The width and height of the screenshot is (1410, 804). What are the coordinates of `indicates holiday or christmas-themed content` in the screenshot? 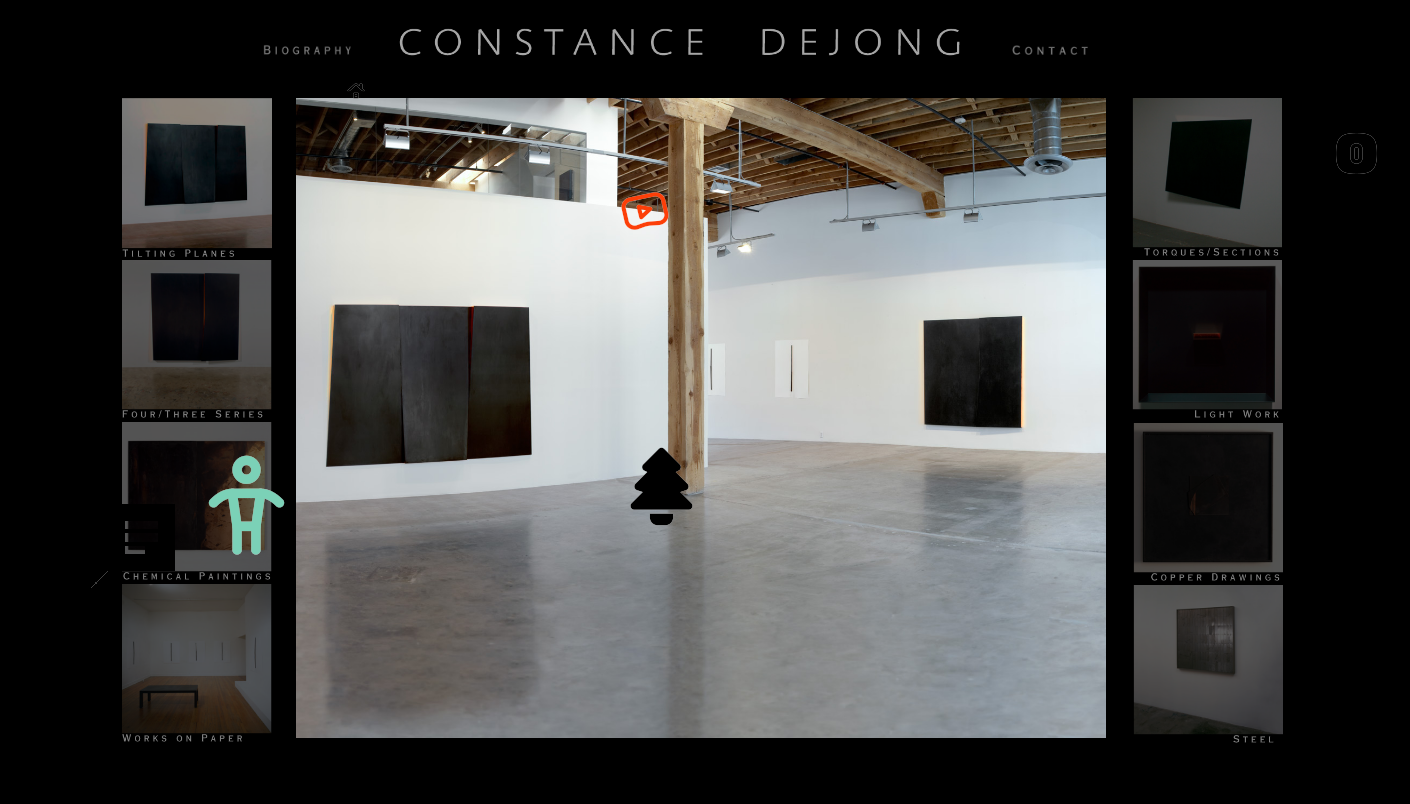 It's located at (661, 486).